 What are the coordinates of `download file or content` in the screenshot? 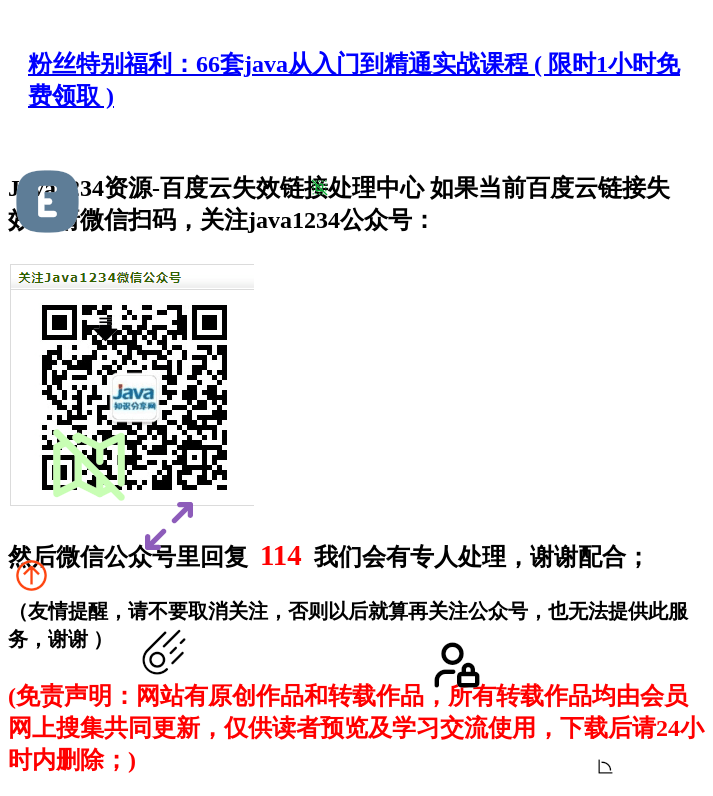 It's located at (105, 328).